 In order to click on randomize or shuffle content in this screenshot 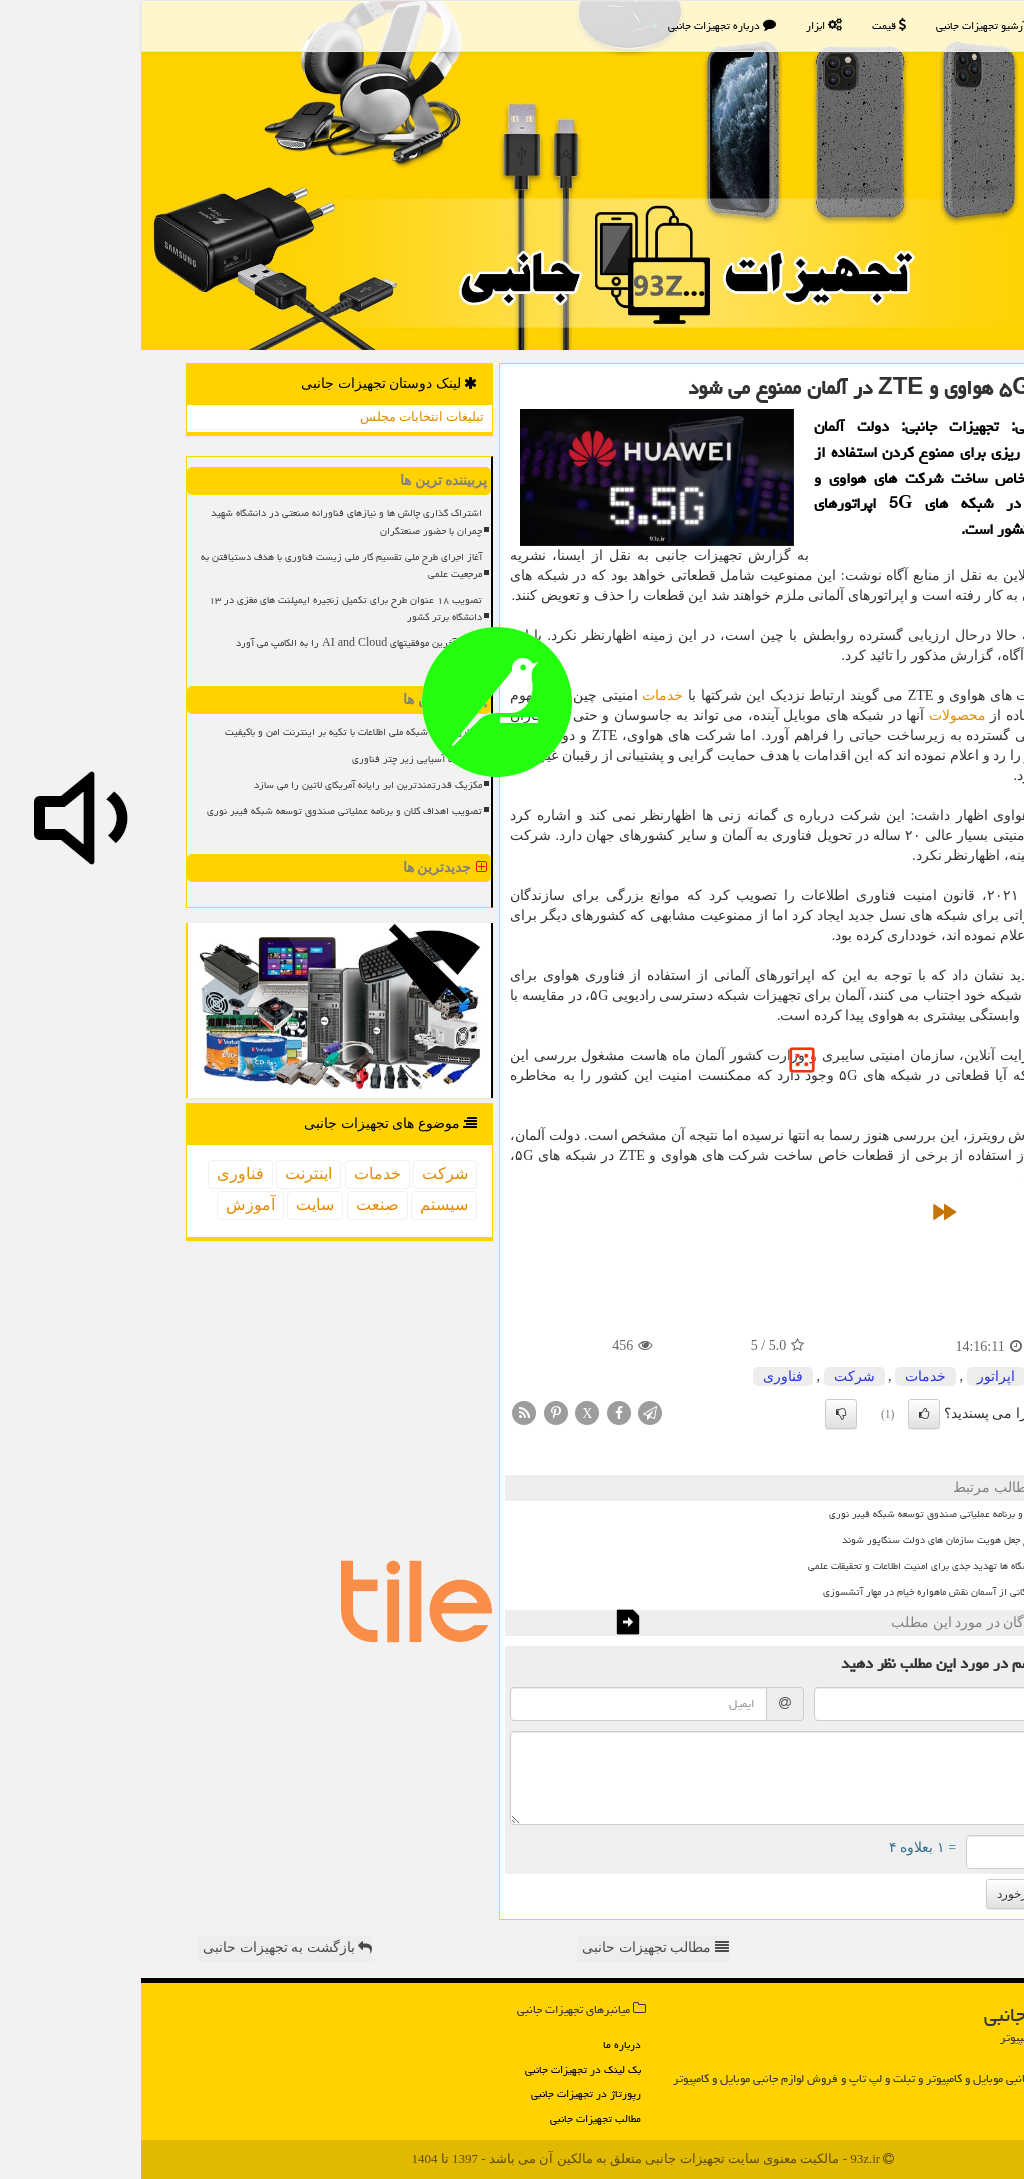, I will do `click(802, 1060)`.